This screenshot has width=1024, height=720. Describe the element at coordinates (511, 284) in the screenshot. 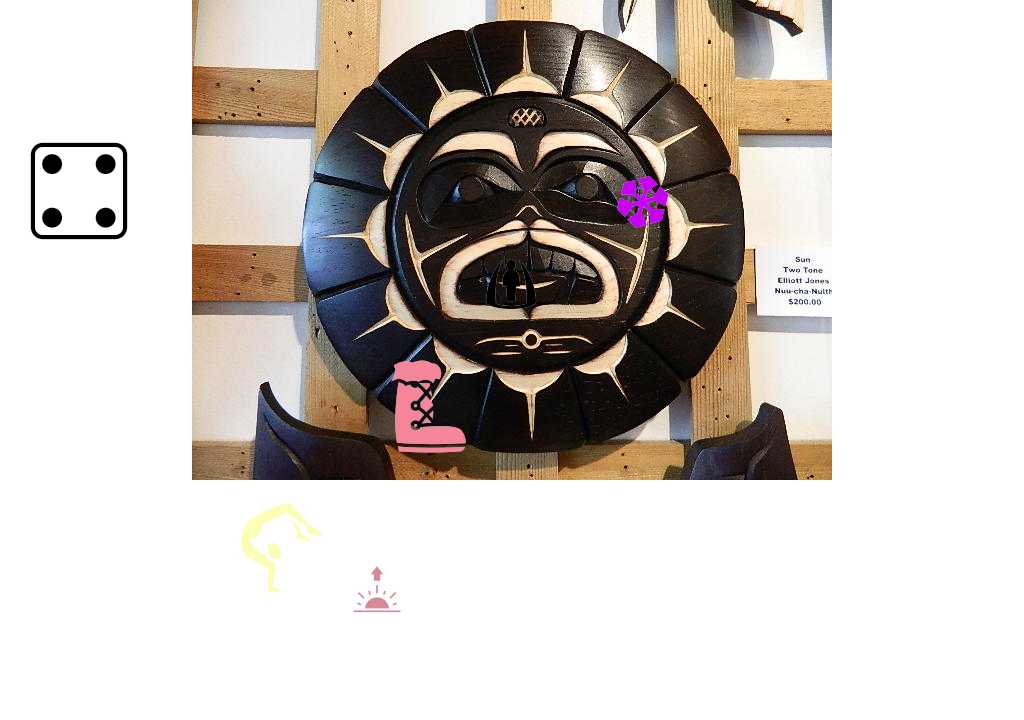

I see `notification security settings` at that location.